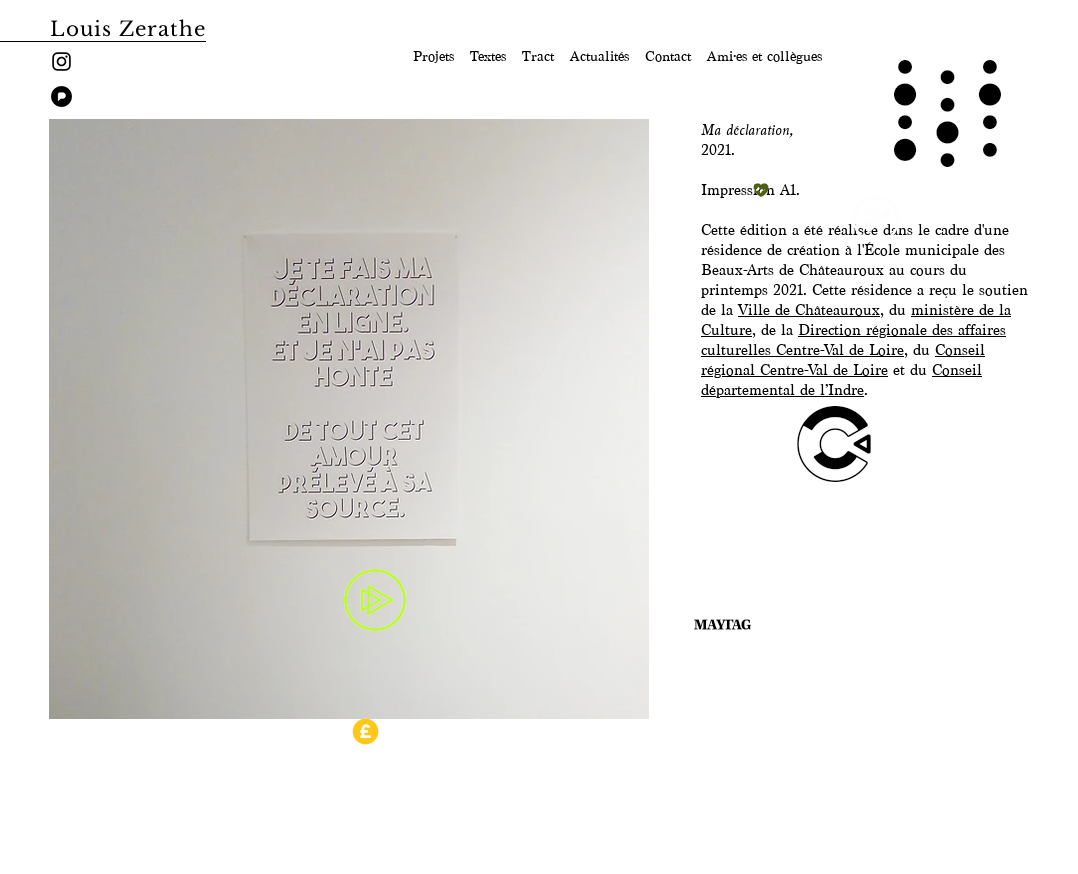 This screenshot has height=874, width=1078. Describe the element at coordinates (722, 624) in the screenshot. I see `maytag brand logo` at that location.